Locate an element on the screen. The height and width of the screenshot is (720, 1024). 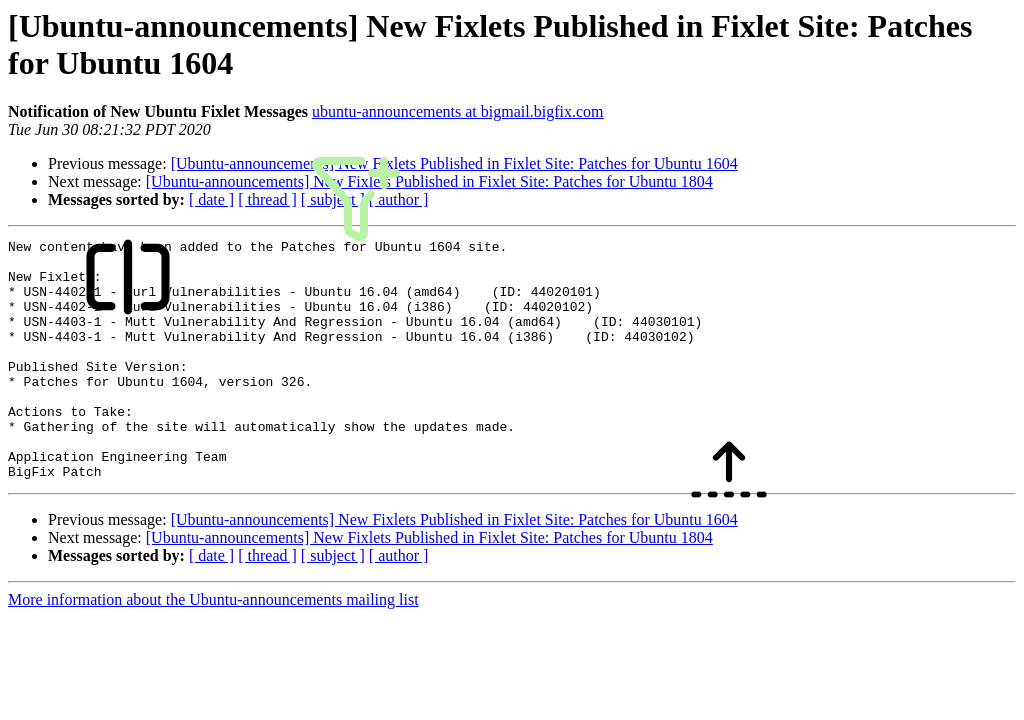
collapse content upward is located at coordinates (729, 470).